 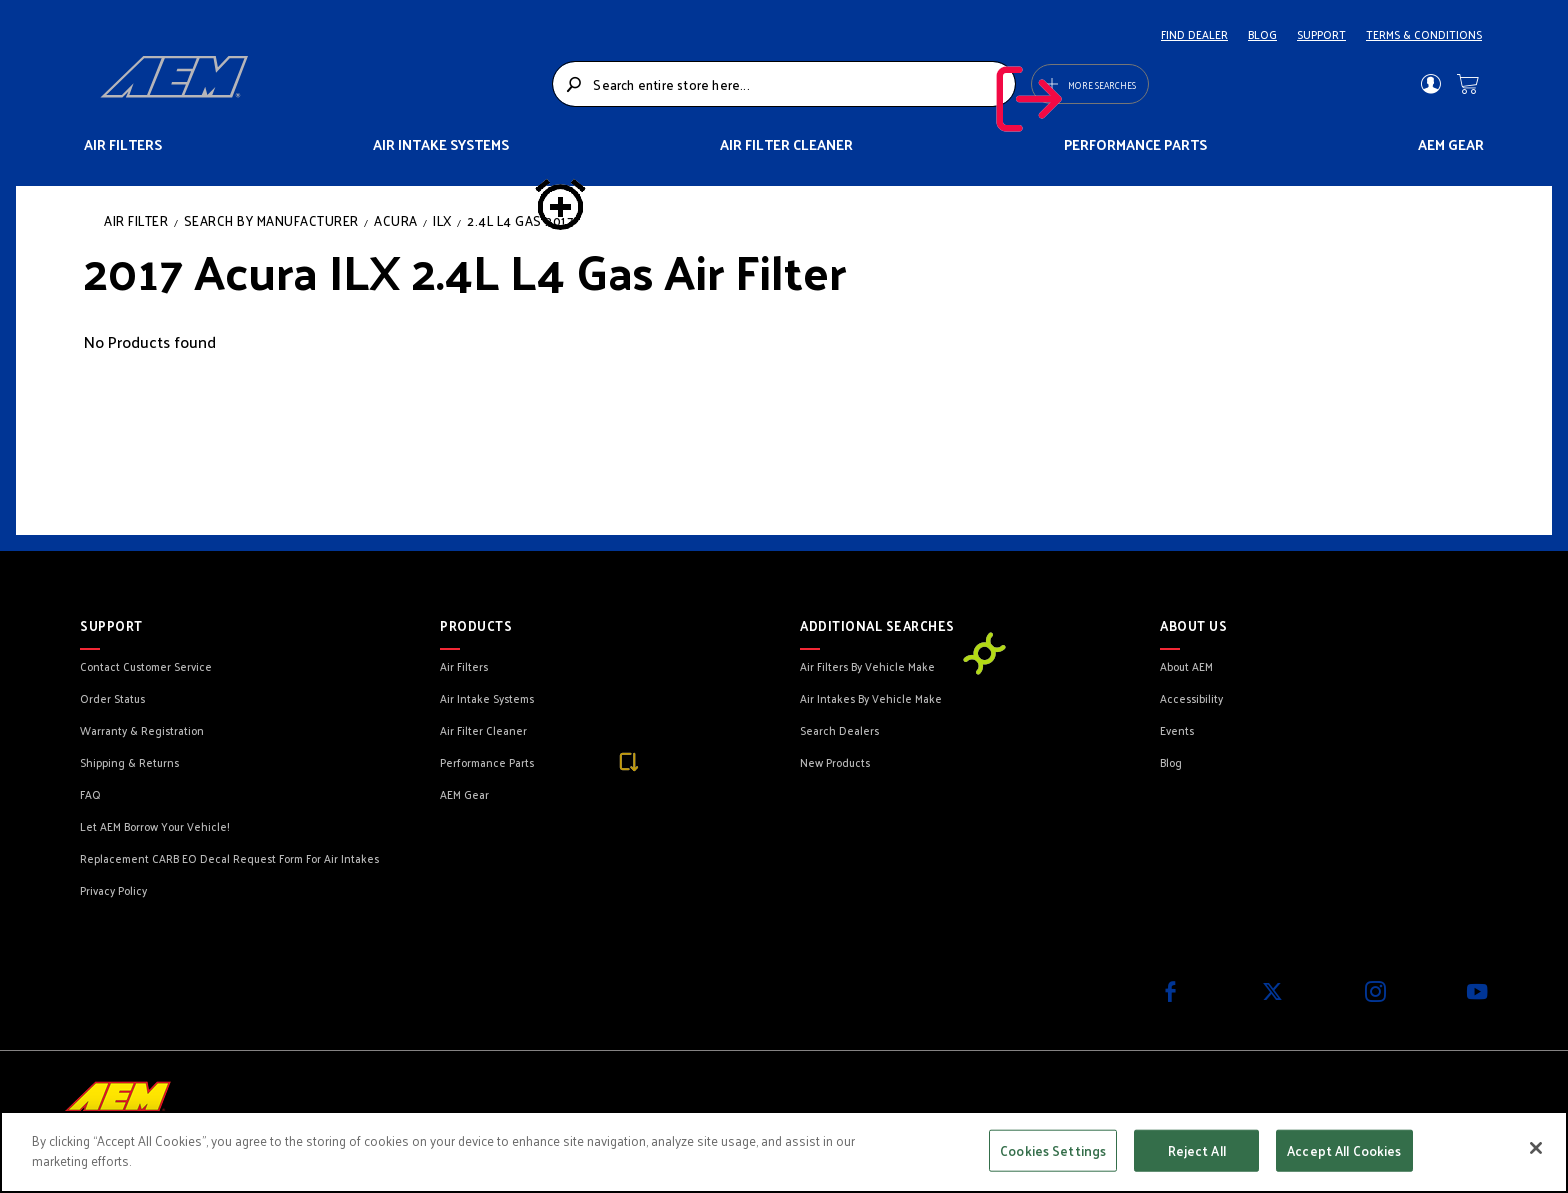 I want to click on auto-fit content to bottom boundary, so click(x=628, y=761).